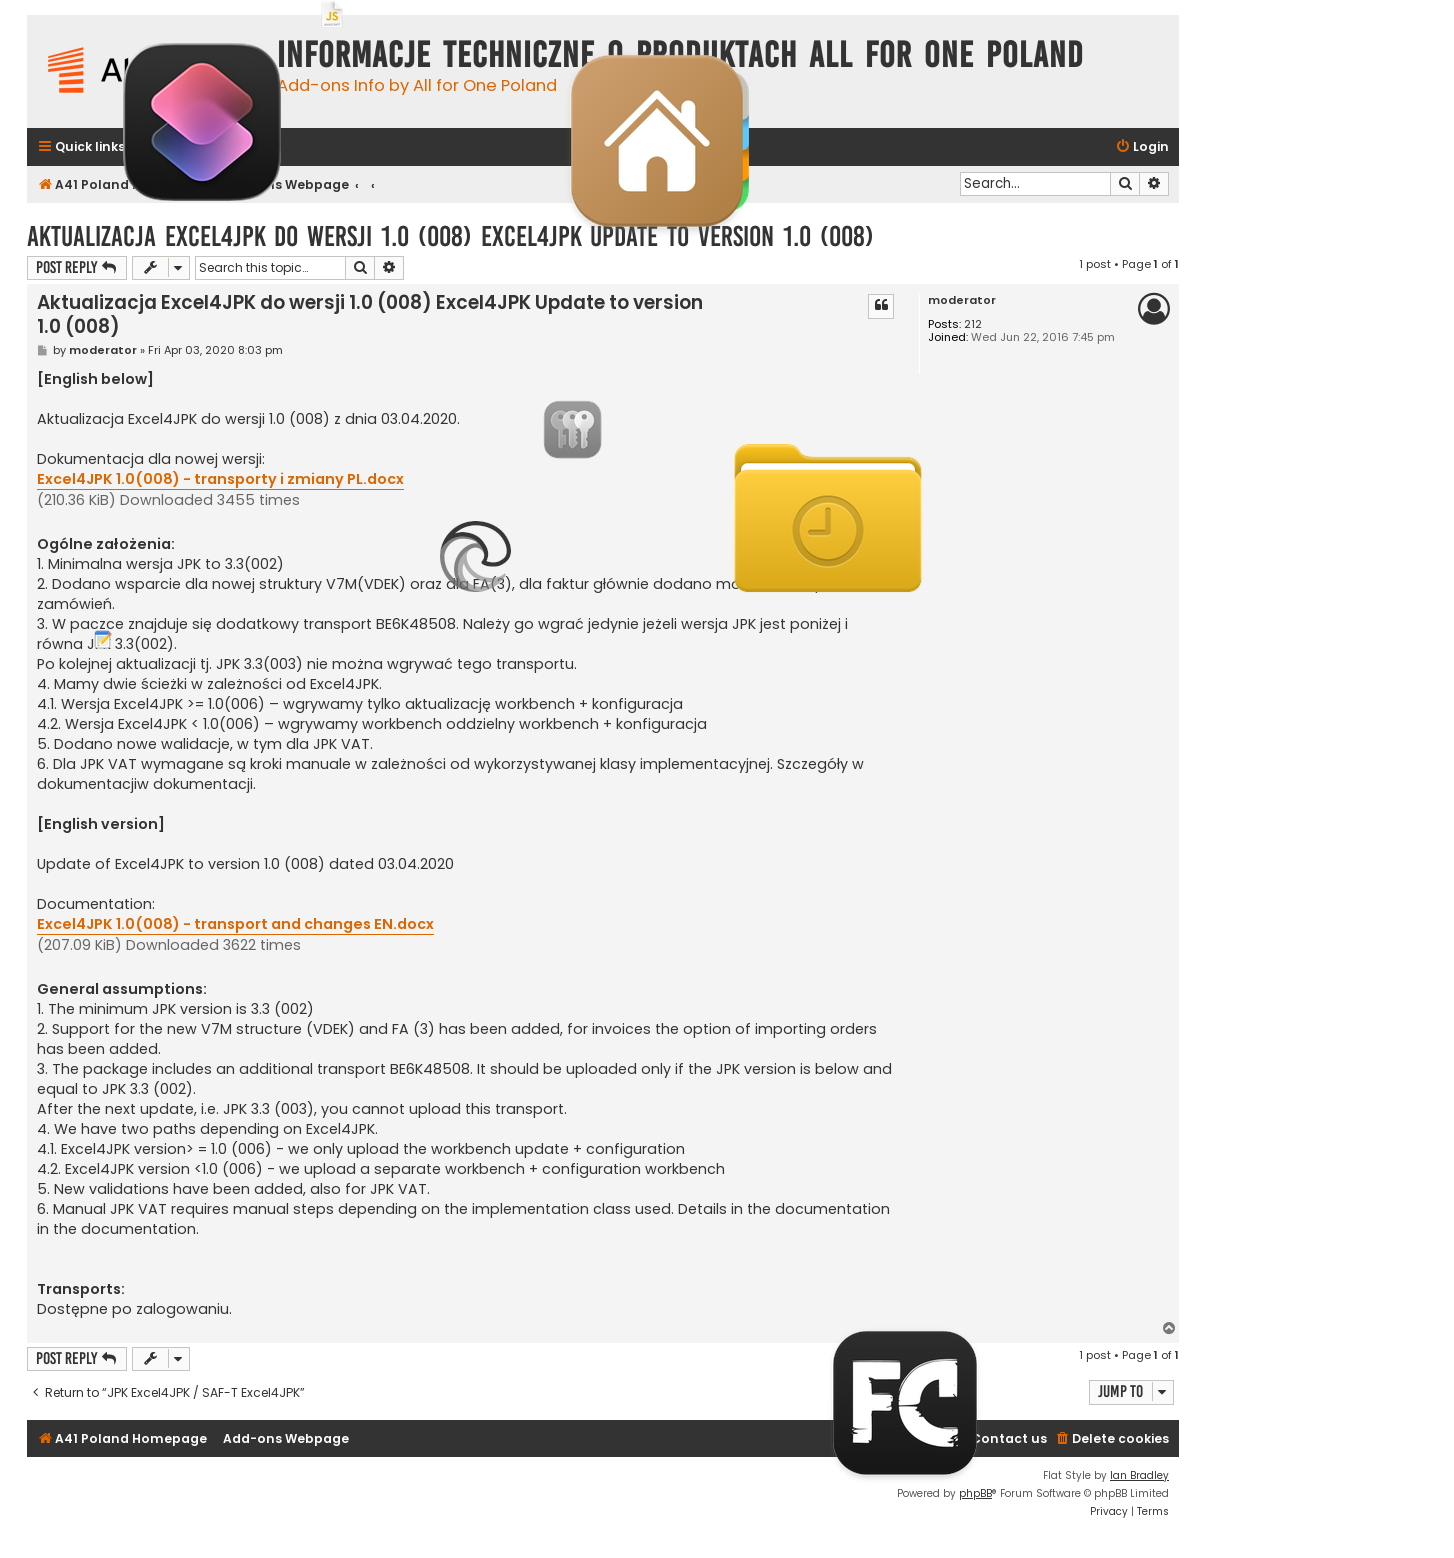  What do you see at coordinates (102, 639) in the screenshot?
I see `open the text editor application` at bounding box center [102, 639].